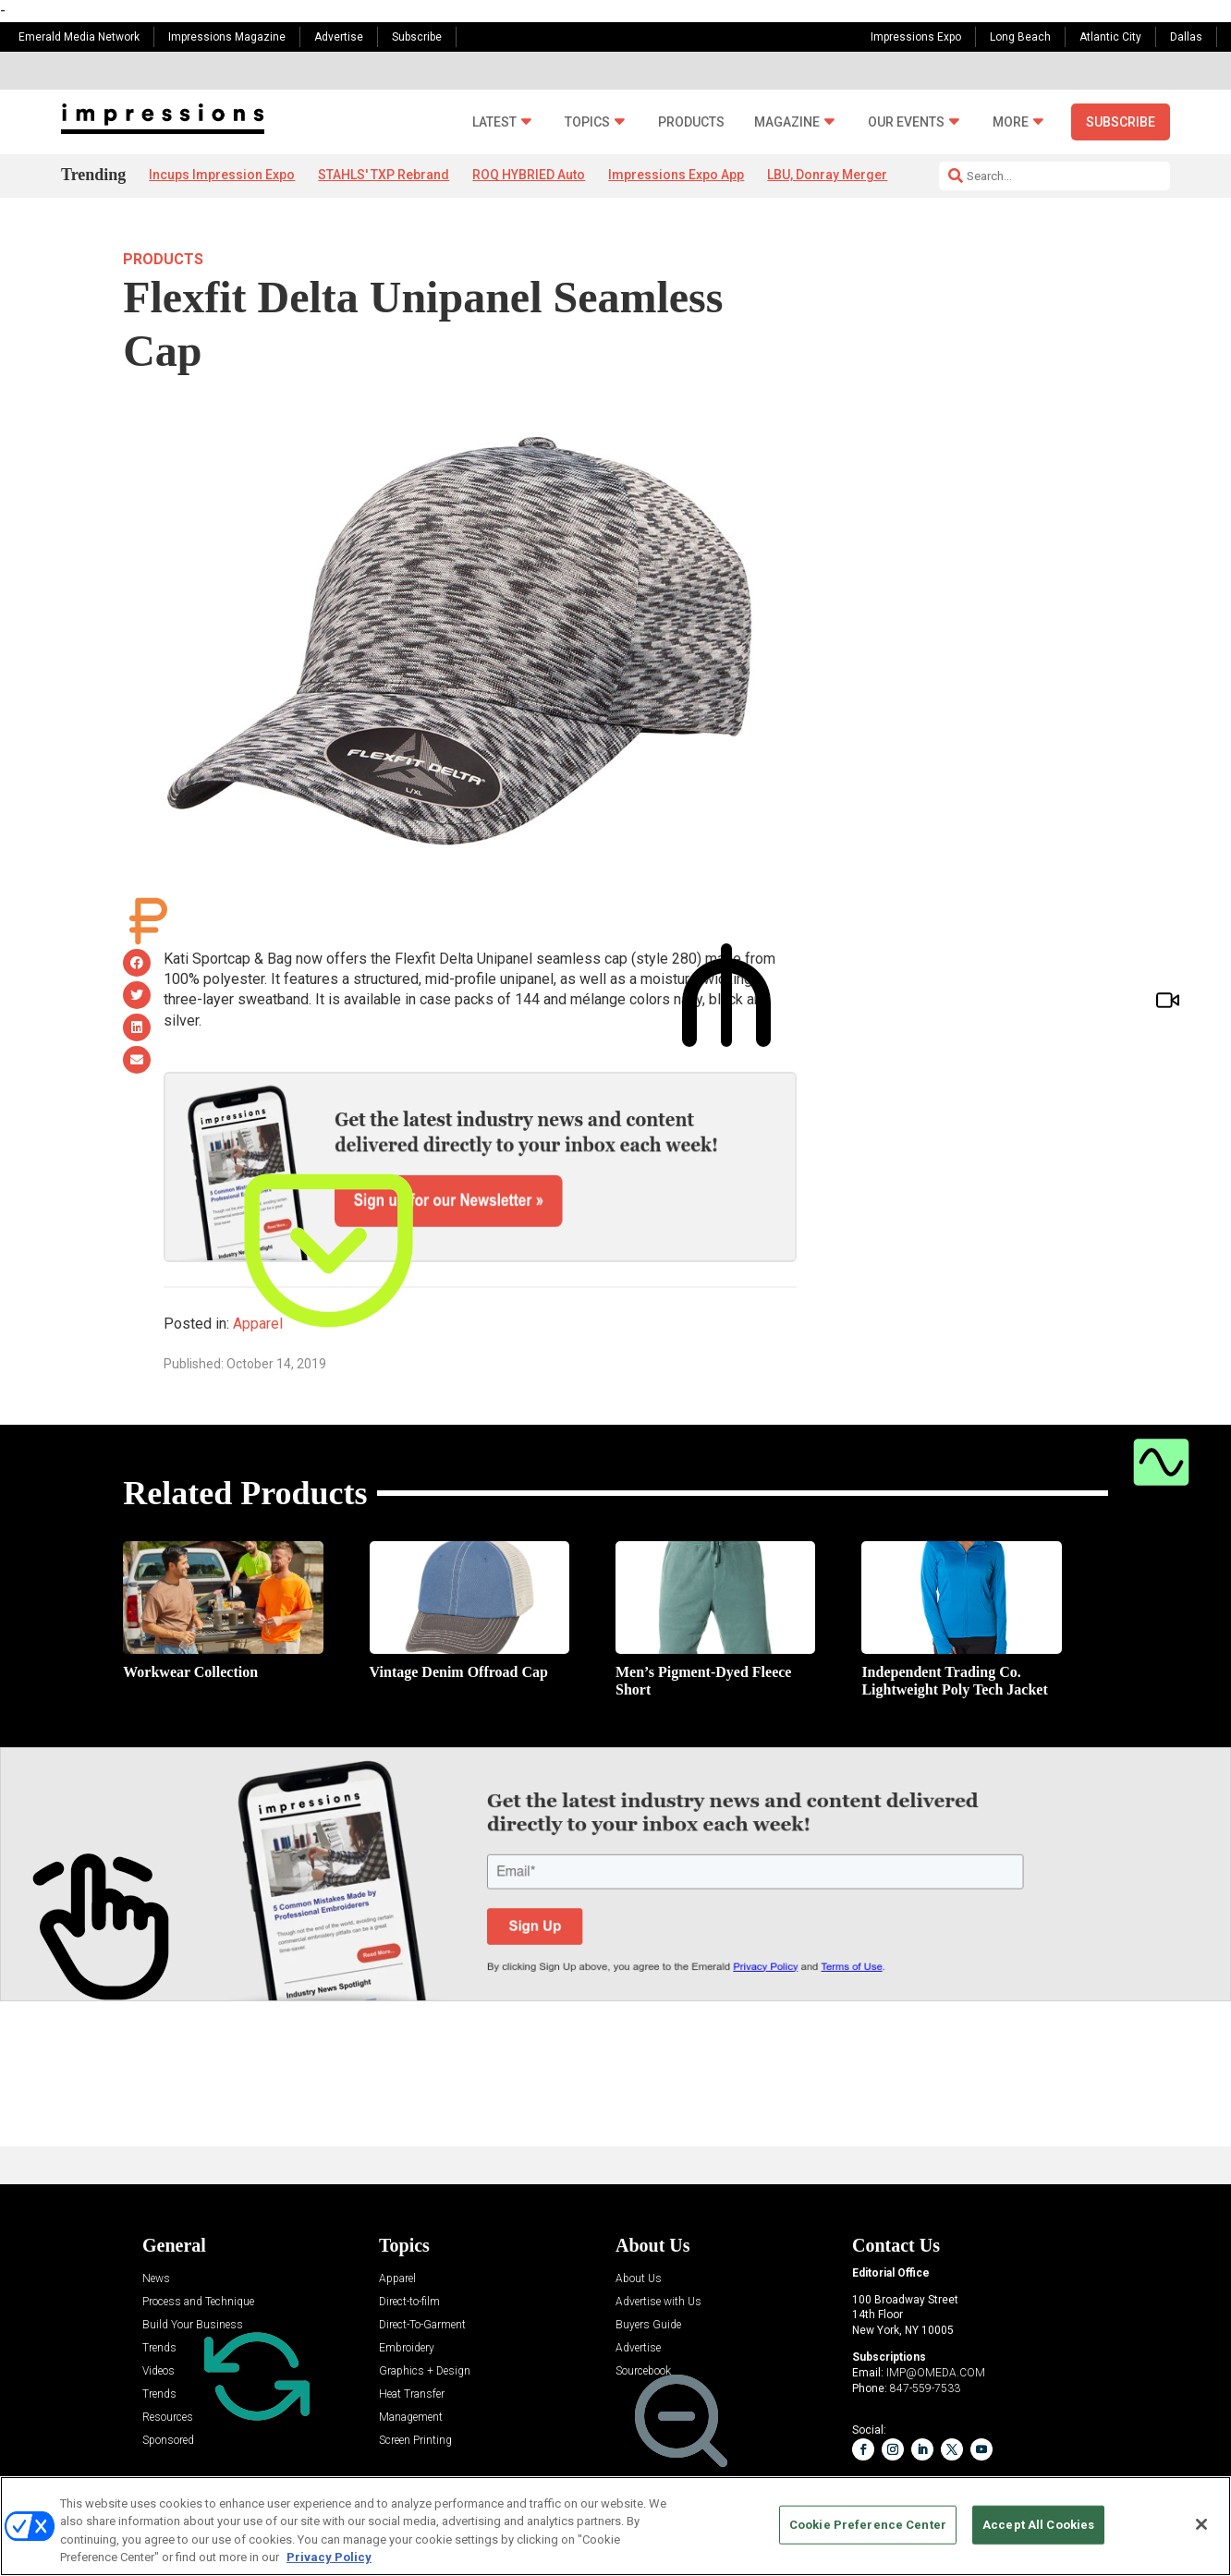 The image size is (1231, 2576). Describe the element at coordinates (681, 2421) in the screenshot. I see `zoom out to see more content` at that location.